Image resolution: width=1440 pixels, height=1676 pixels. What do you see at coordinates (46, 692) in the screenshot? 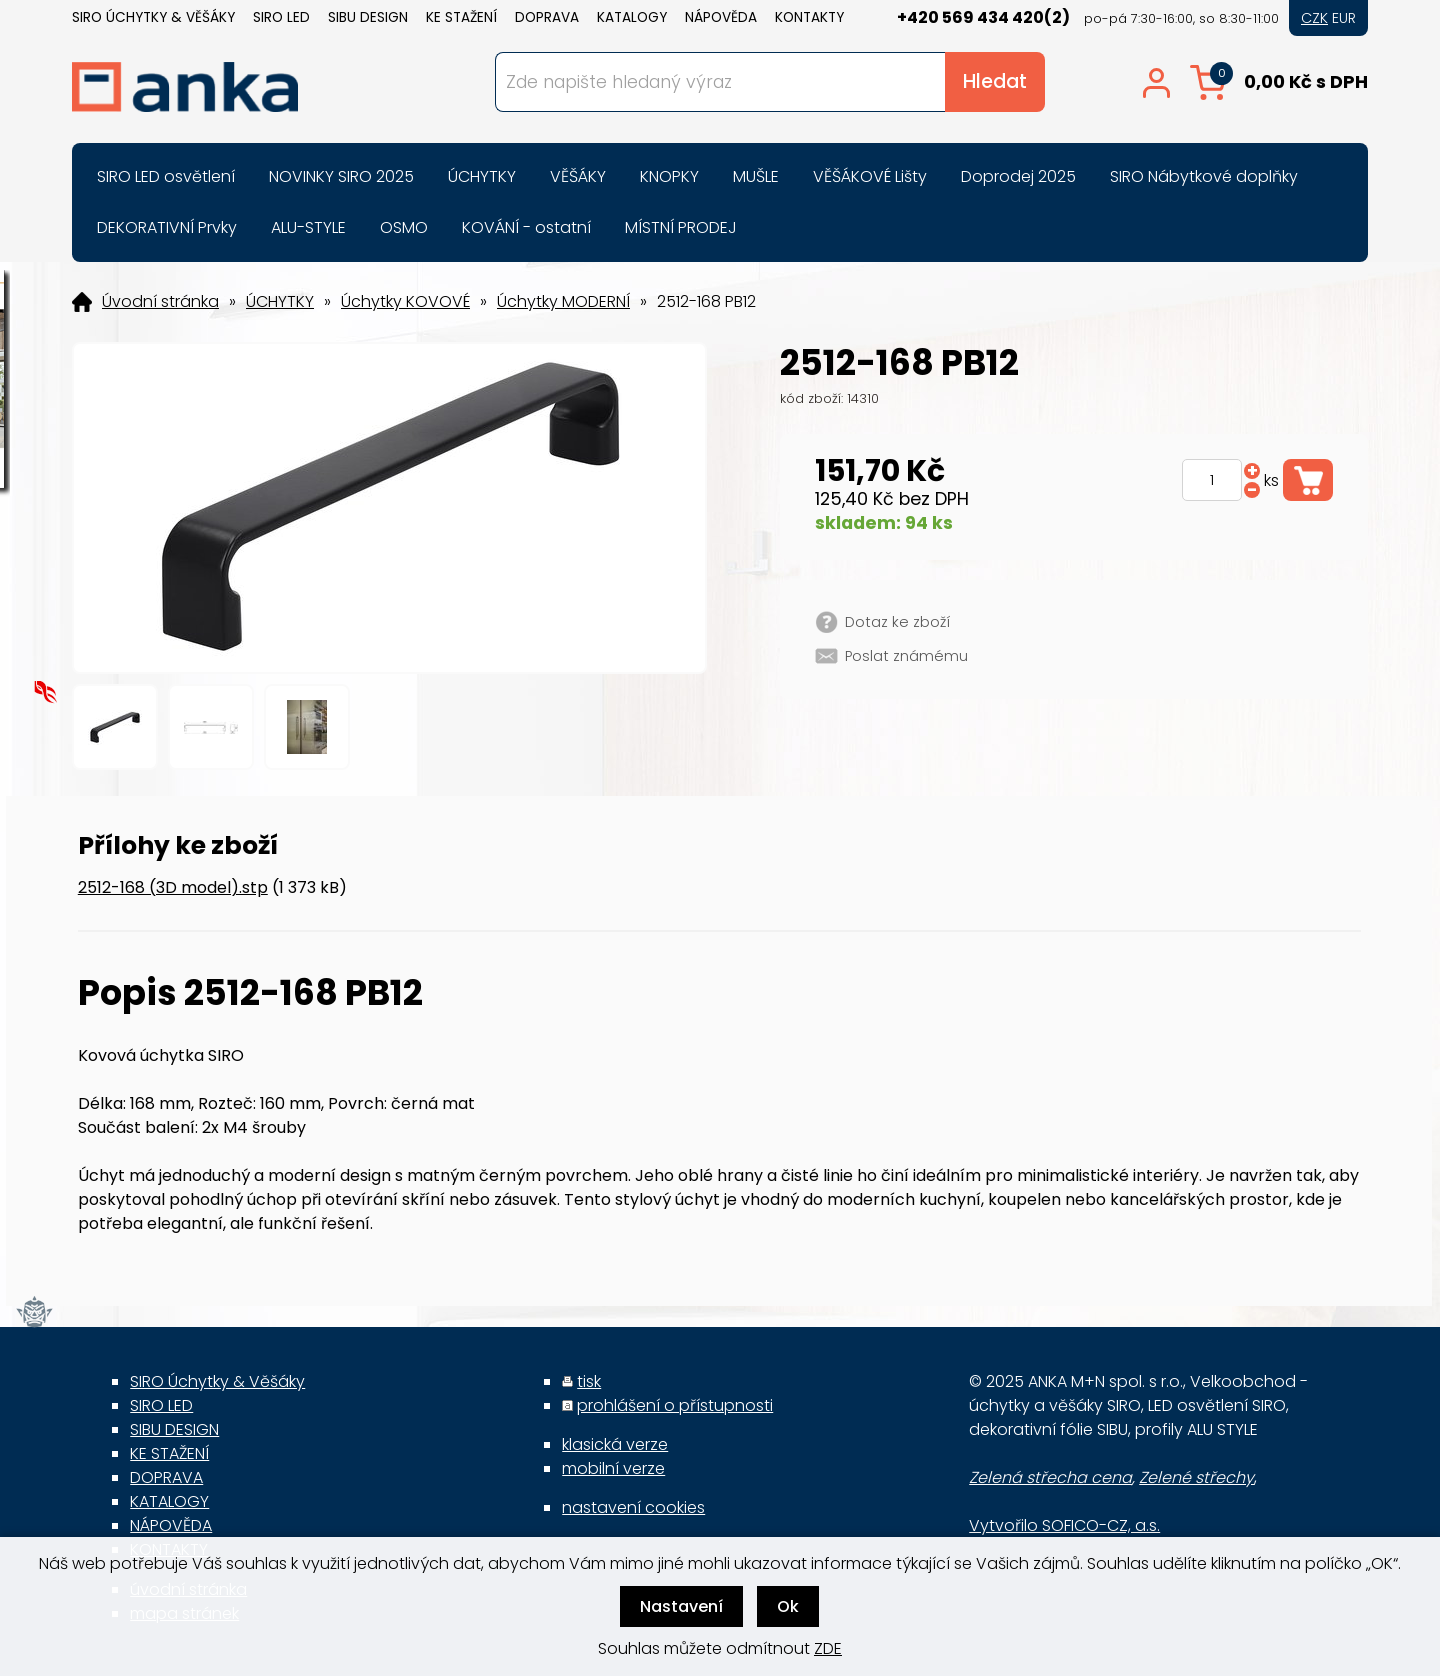
I see `activate tentacle attack ability` at bounding box center [46, 692].